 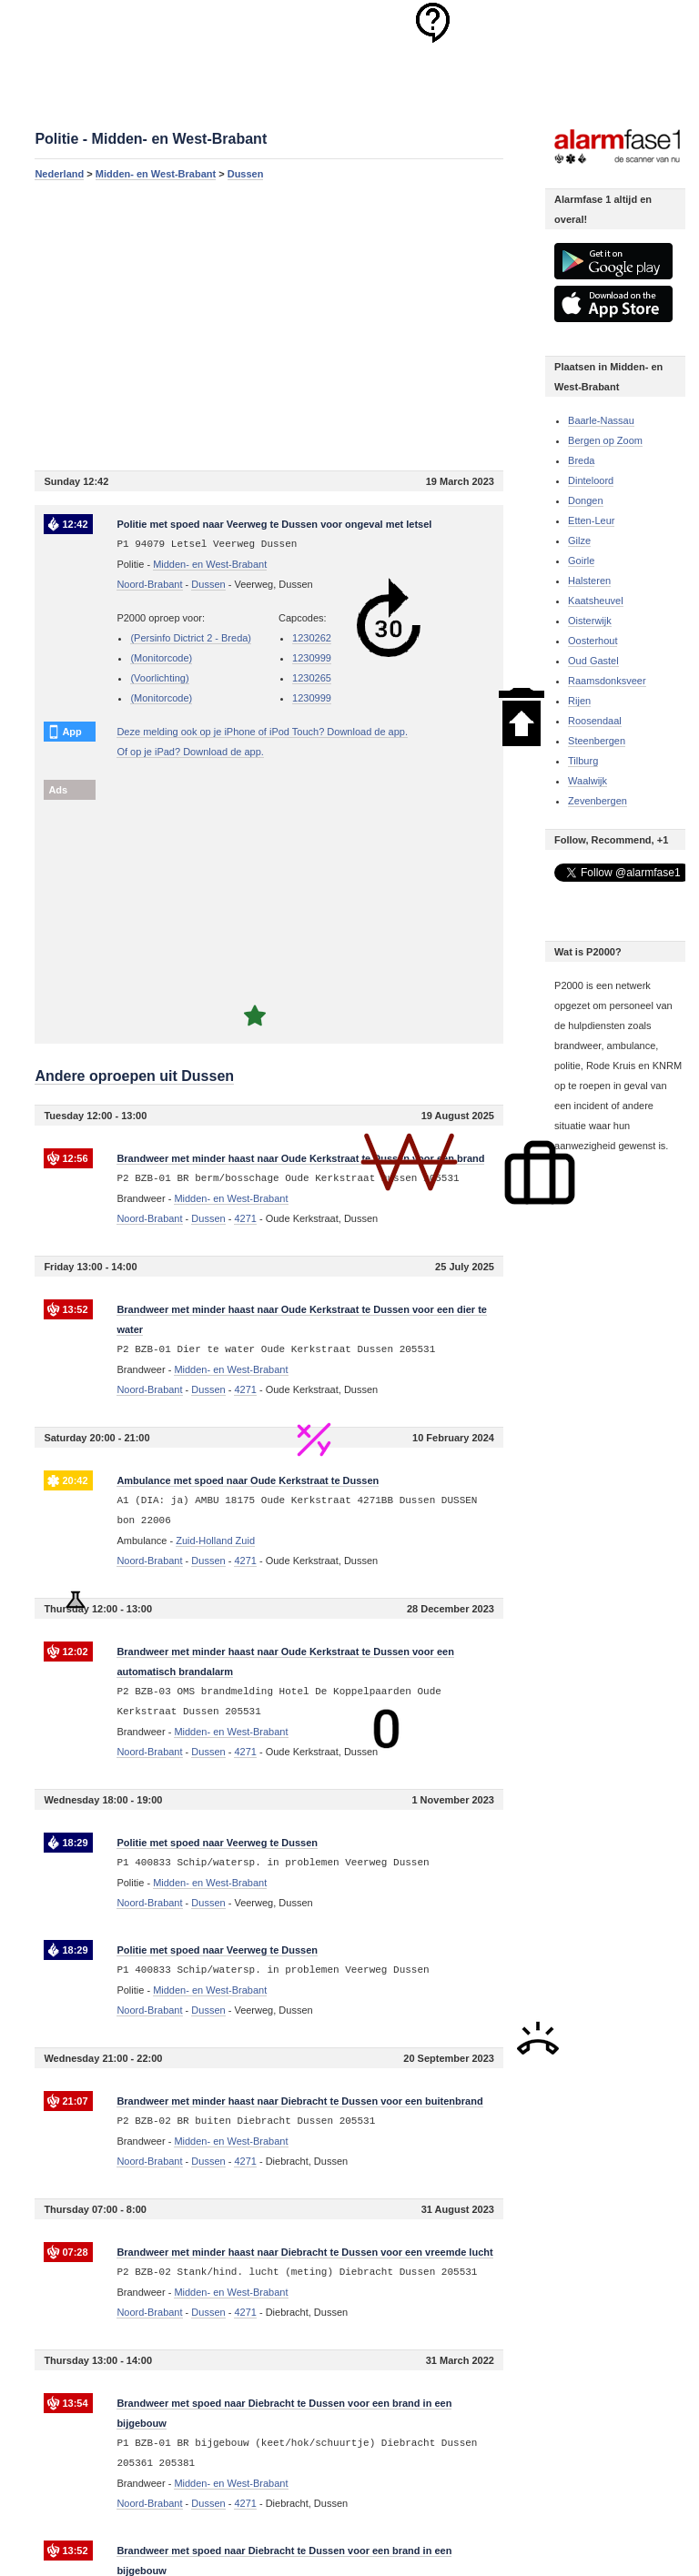 What do you see at coordinates (522, 717) in the screenshot?
I see `restore a deleted item from trash` at bounding box center [522, 717].